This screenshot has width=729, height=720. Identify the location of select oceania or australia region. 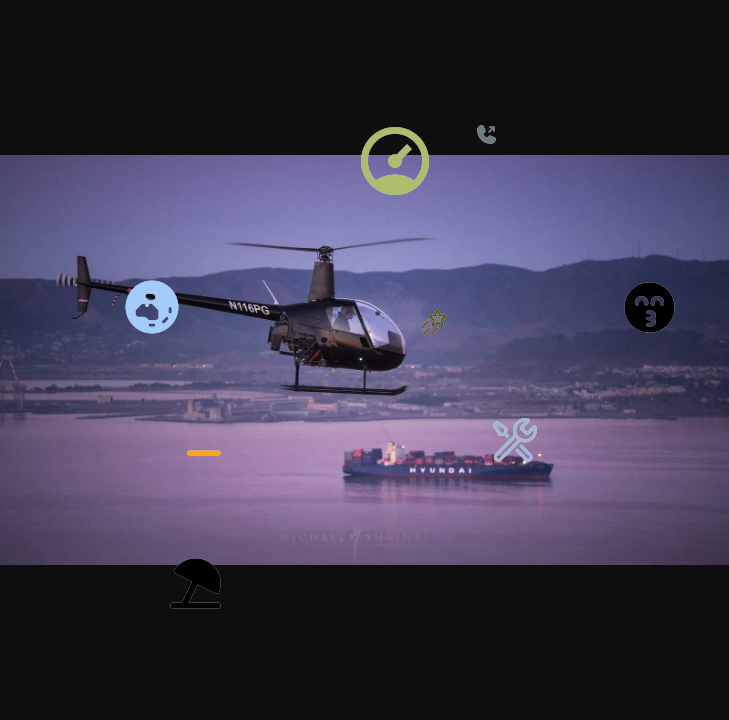
(152, 307).